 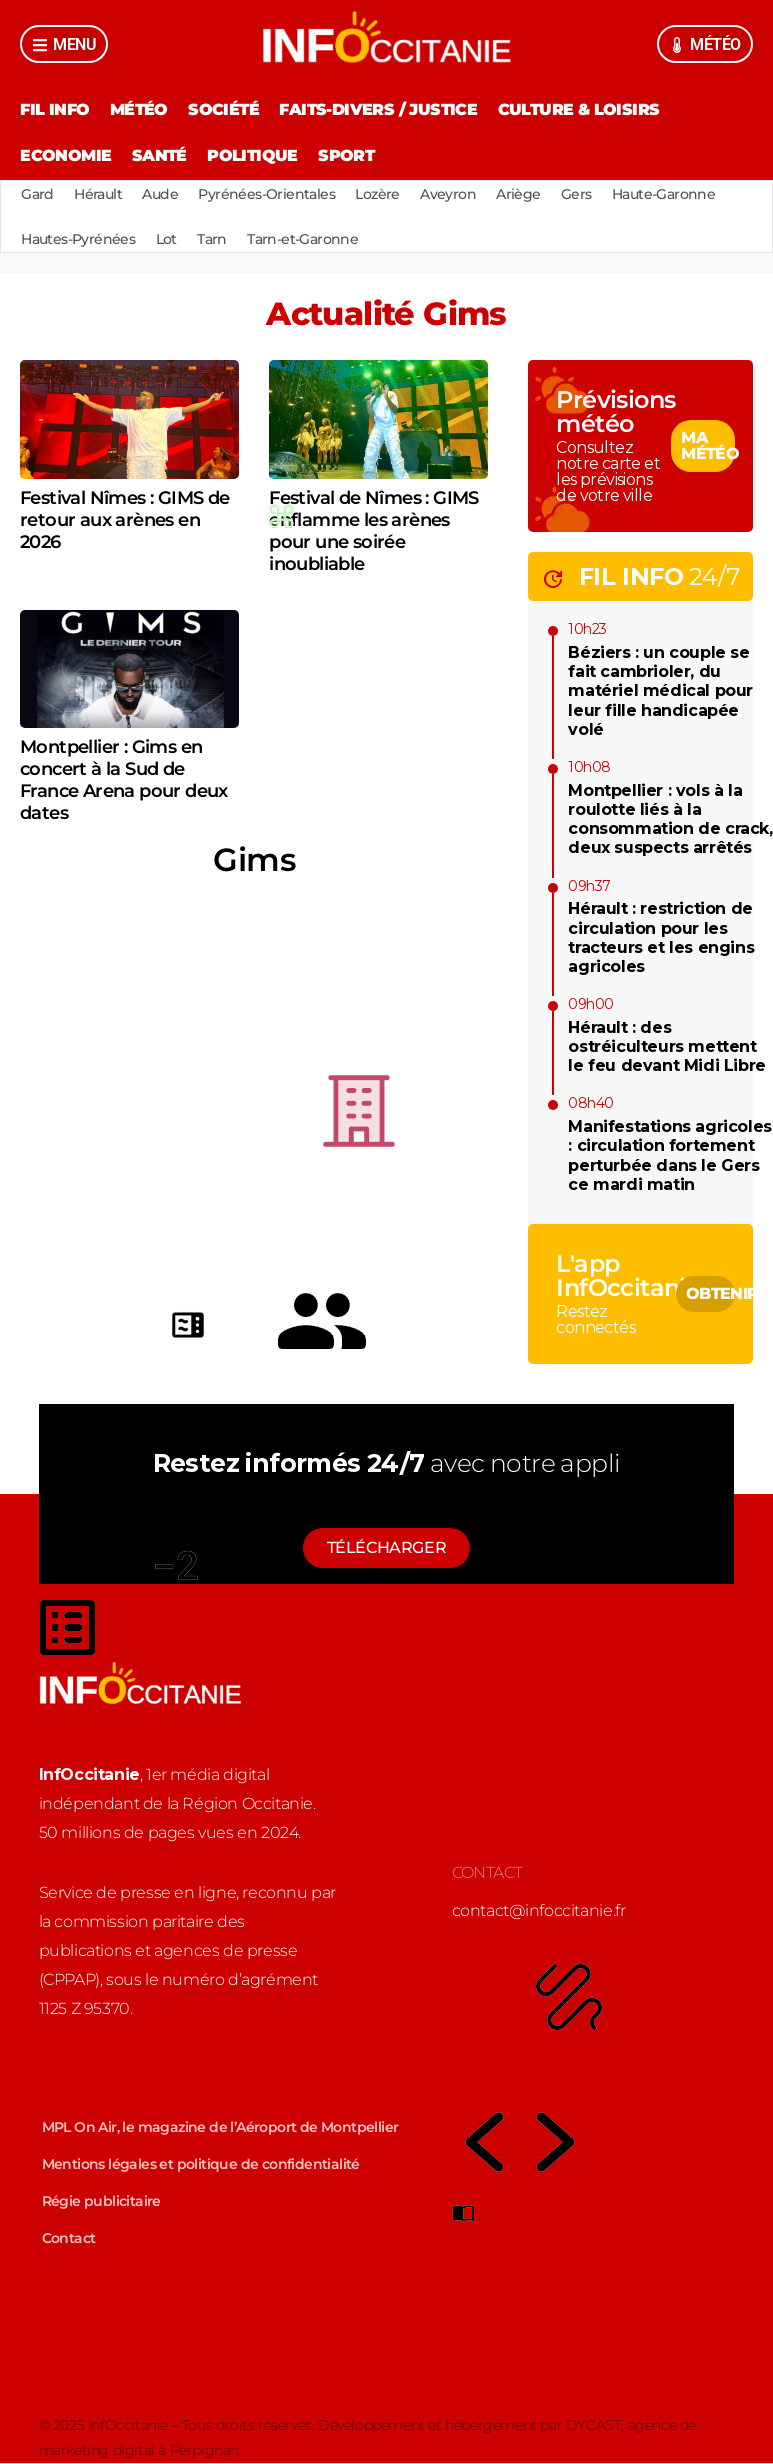 What do you see at coordinates (463, 2212) in the screenshot?
I see `import contacts from address book` at bounding box center [463, 2212].